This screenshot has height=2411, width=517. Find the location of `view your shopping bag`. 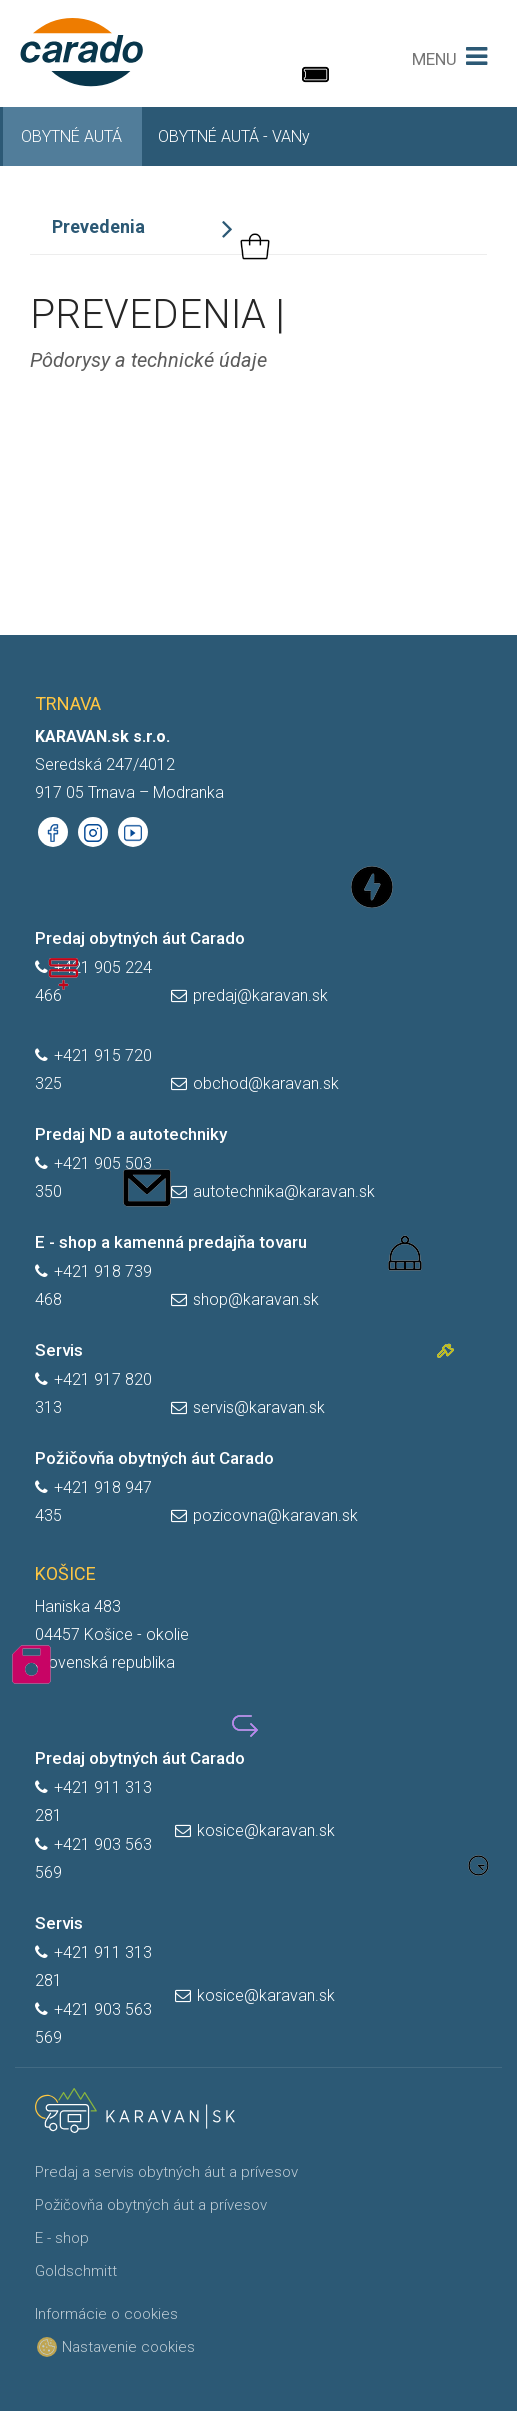

view your shopping bag is located at coordinates (255, 248).